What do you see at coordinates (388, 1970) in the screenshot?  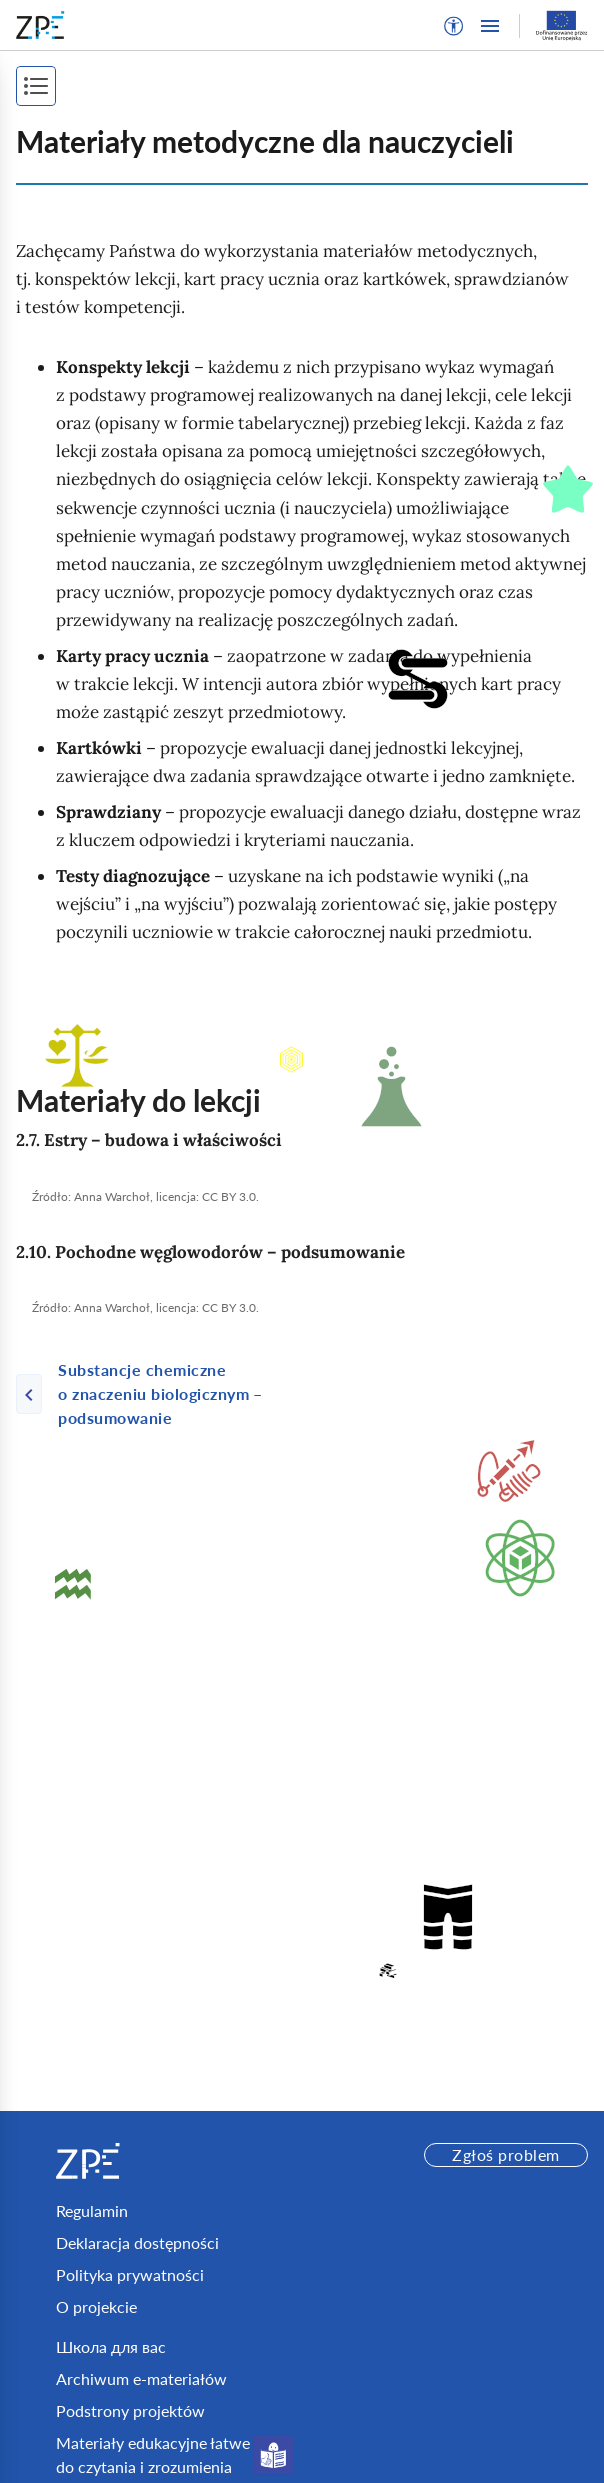 I see `construction or building materials inventory` at bounding box center [388, 1970].